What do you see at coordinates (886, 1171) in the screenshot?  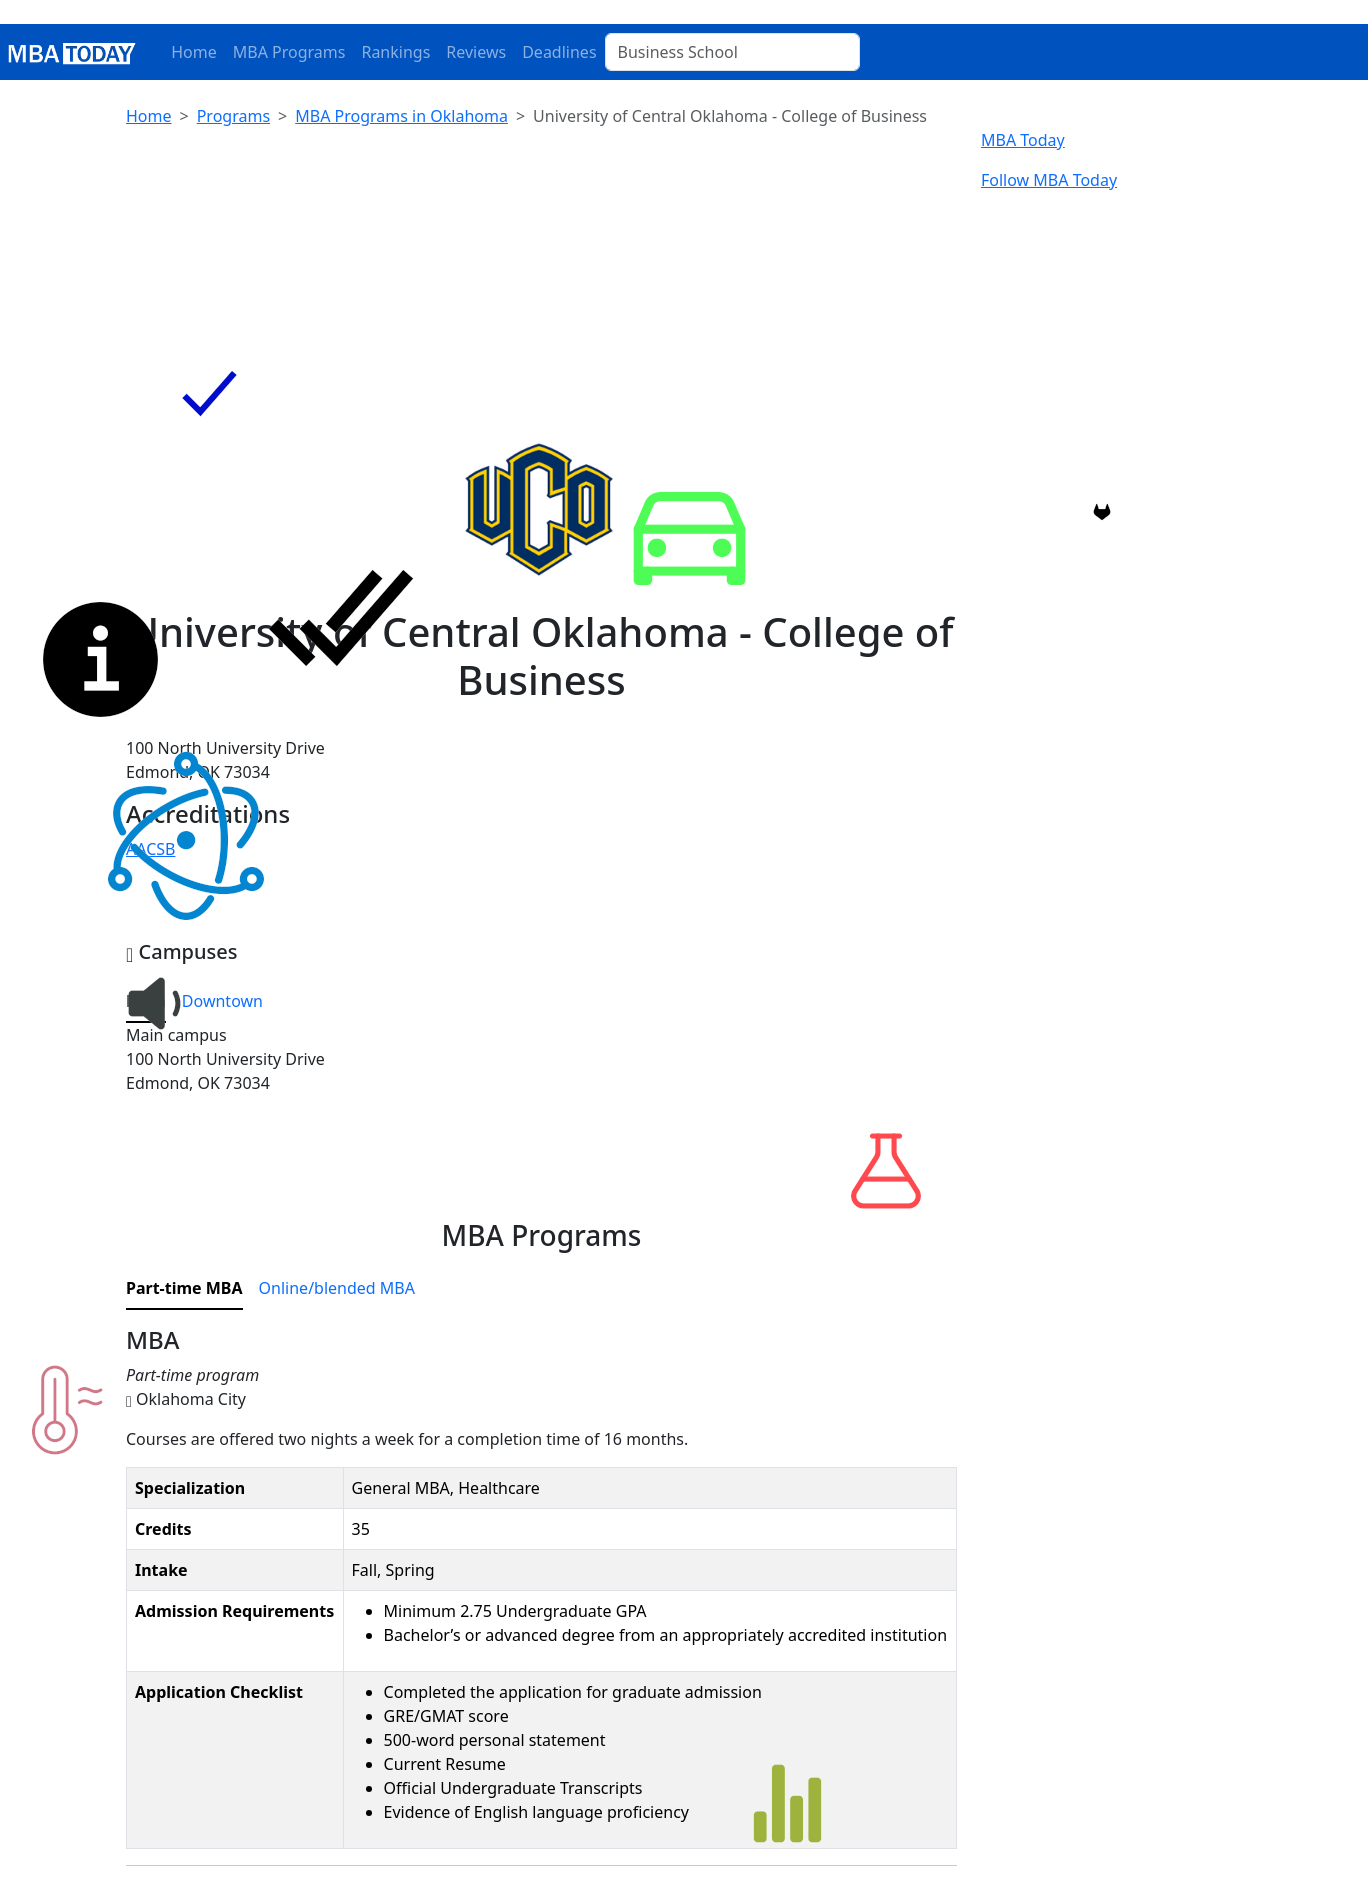 I see `access experimental or beta features` at bounding box center [886, 1171].